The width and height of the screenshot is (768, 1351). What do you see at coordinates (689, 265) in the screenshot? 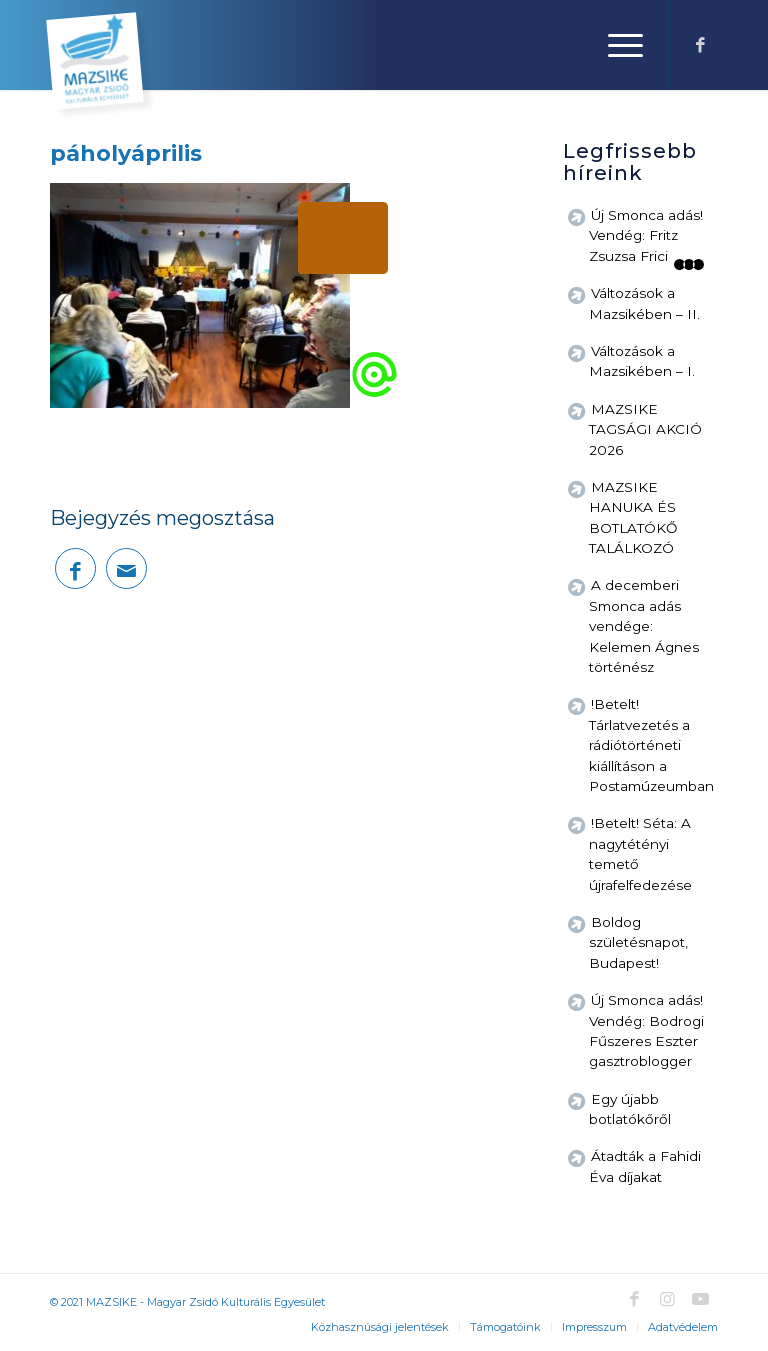
I see `open letterboxd app` at bounding box center [689, 265].